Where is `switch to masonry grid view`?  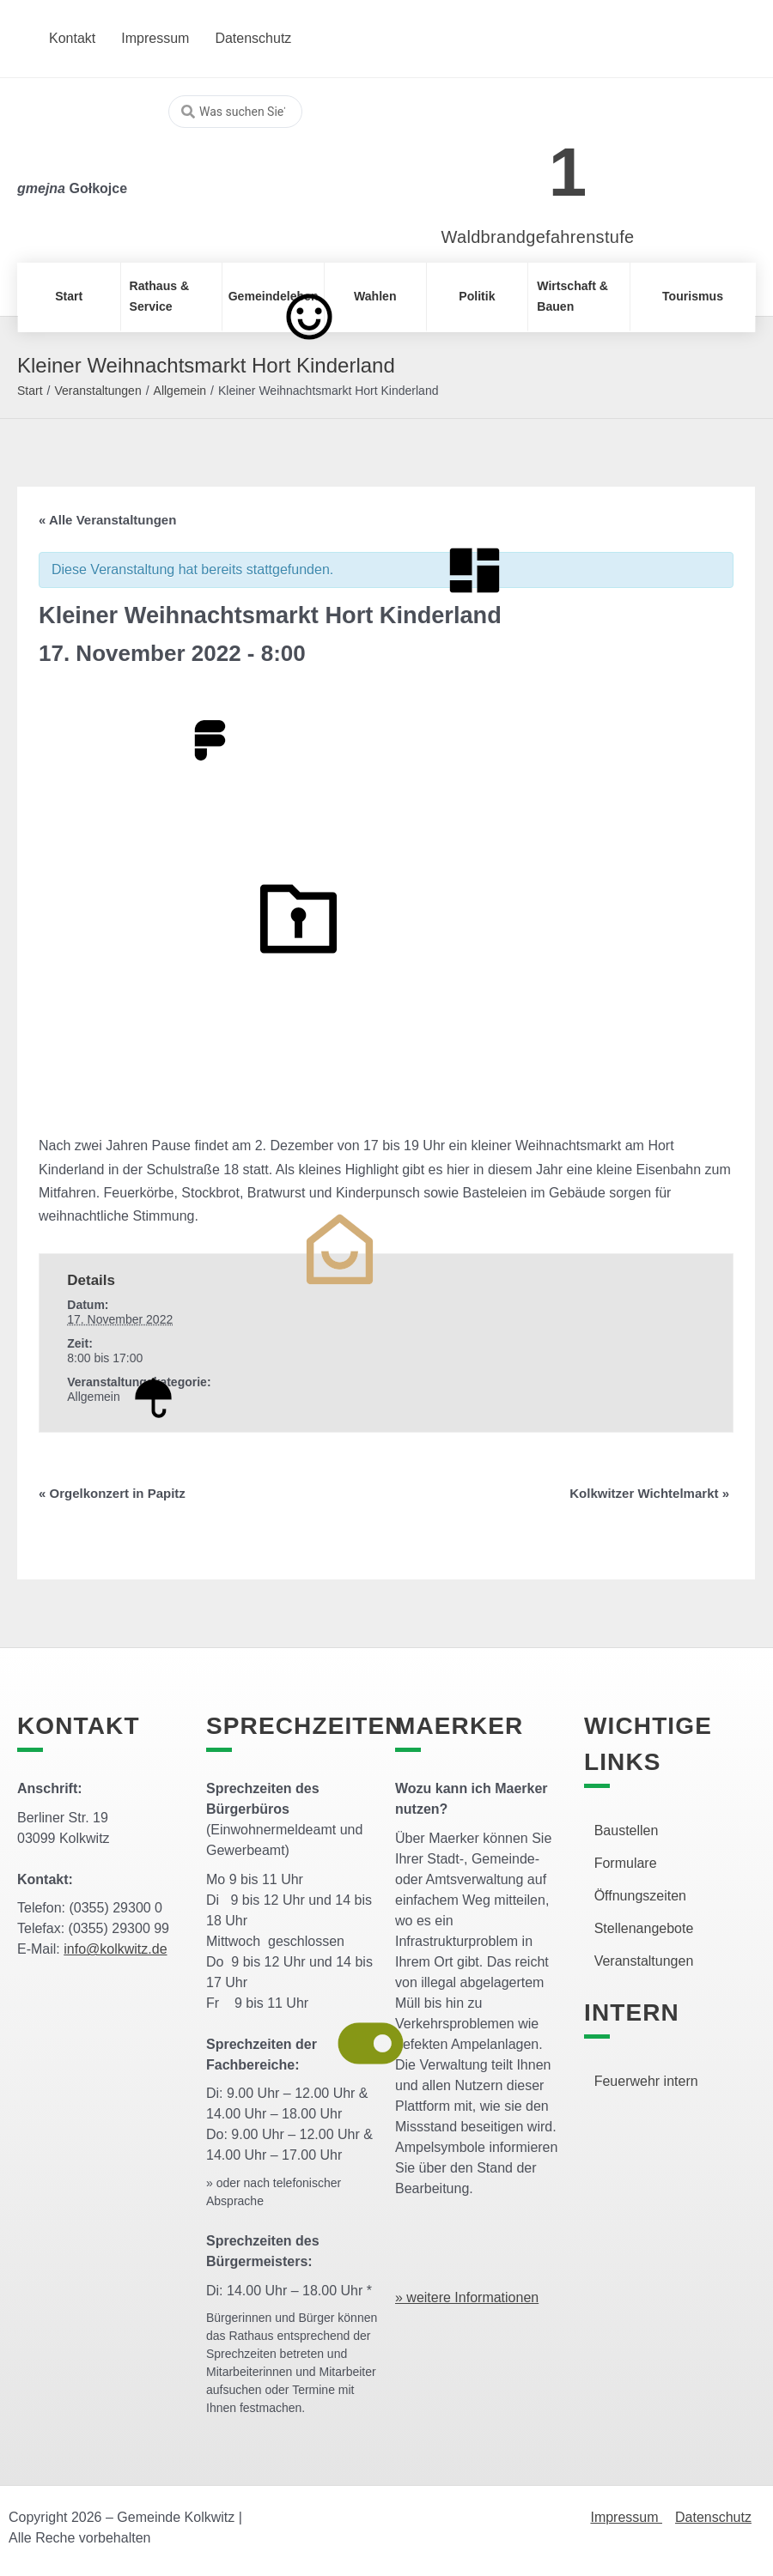
switch to masonry grid view is located at coordinates (474, 570).